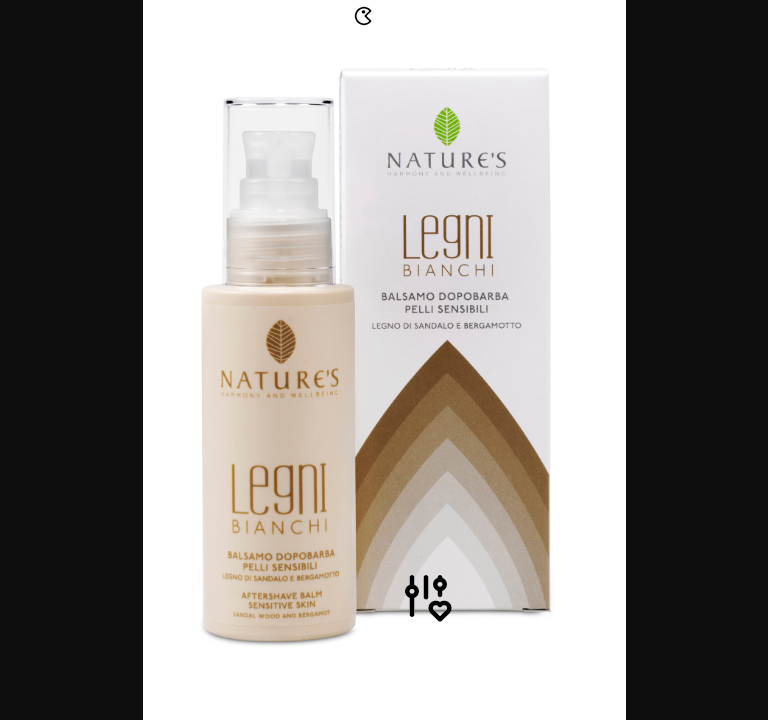 Image resolution: width=768 pixels, height=720 pixels. I want to click on launch a retro-style game or arcade app, so click(364, 16).